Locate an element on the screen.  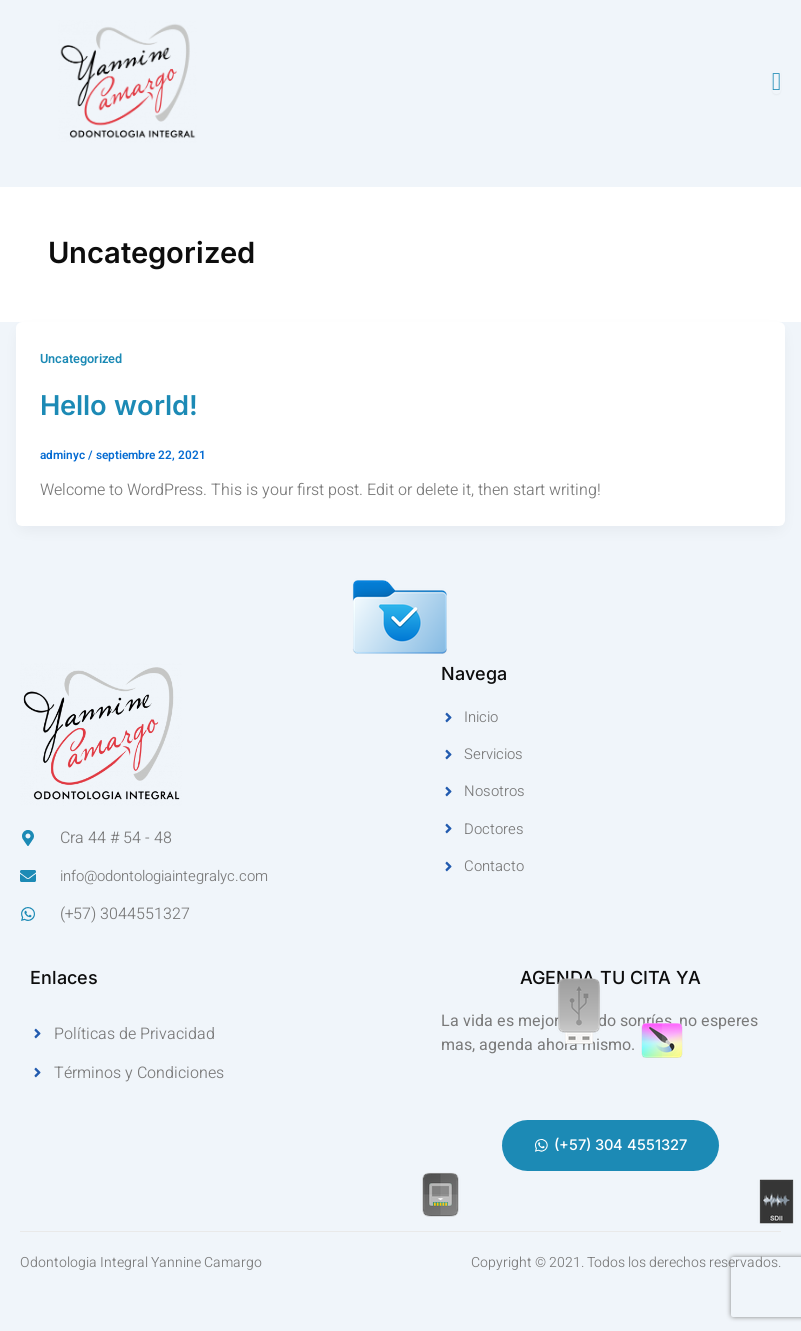
removable USB storage device is located at coordinates (579, 1011).